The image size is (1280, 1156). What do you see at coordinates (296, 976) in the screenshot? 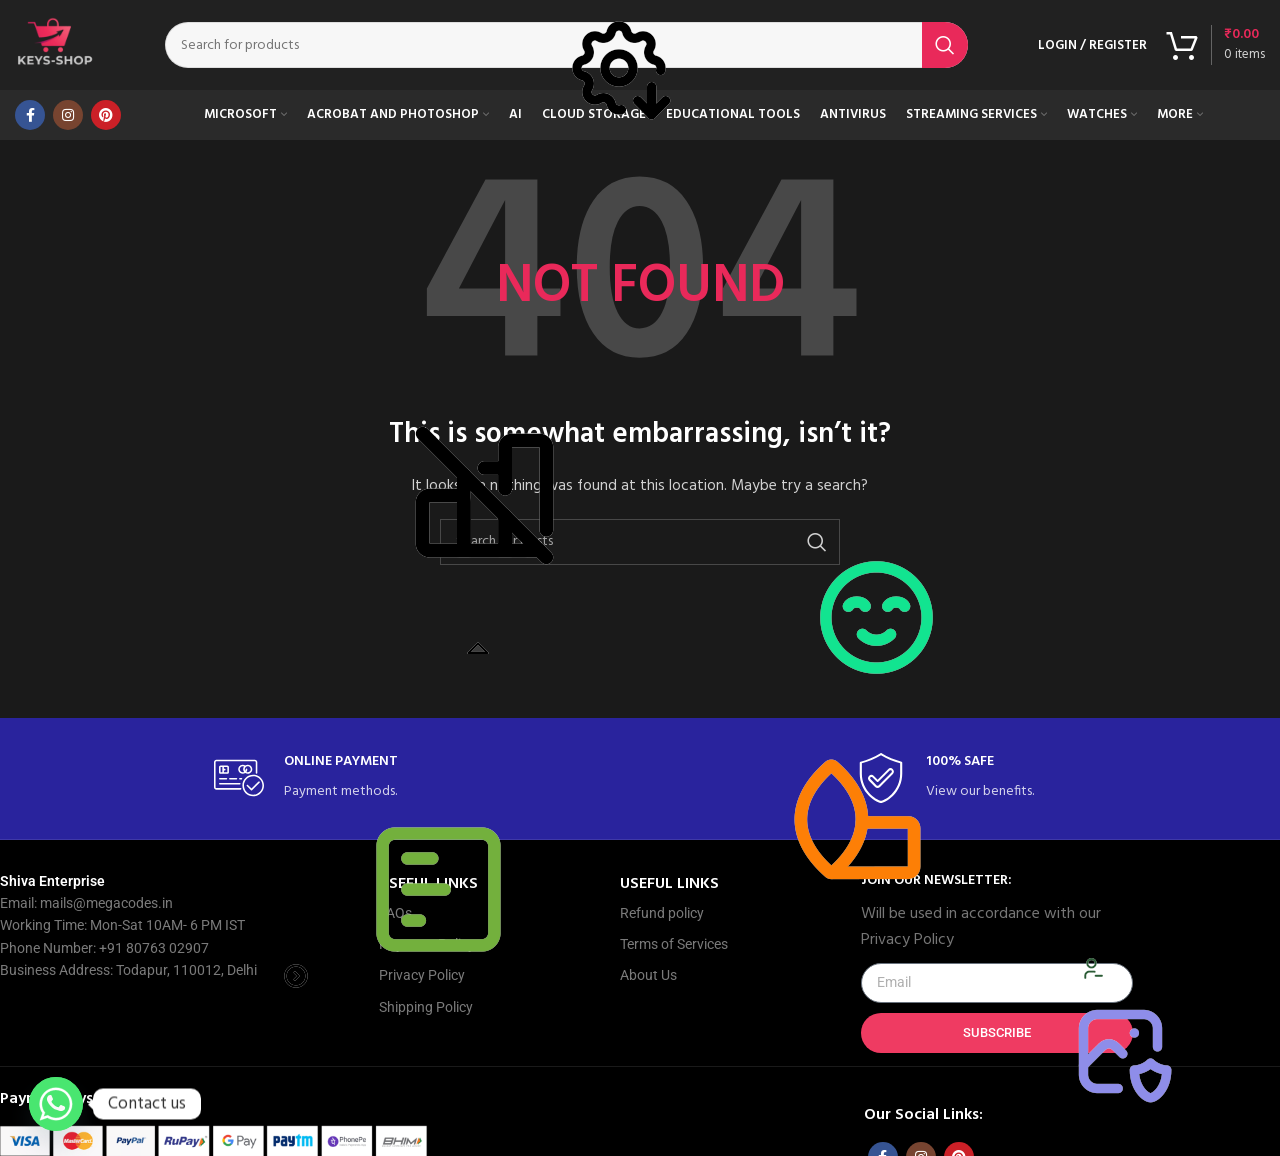
I see `go to next item or step` at bounding box center [296, 976].